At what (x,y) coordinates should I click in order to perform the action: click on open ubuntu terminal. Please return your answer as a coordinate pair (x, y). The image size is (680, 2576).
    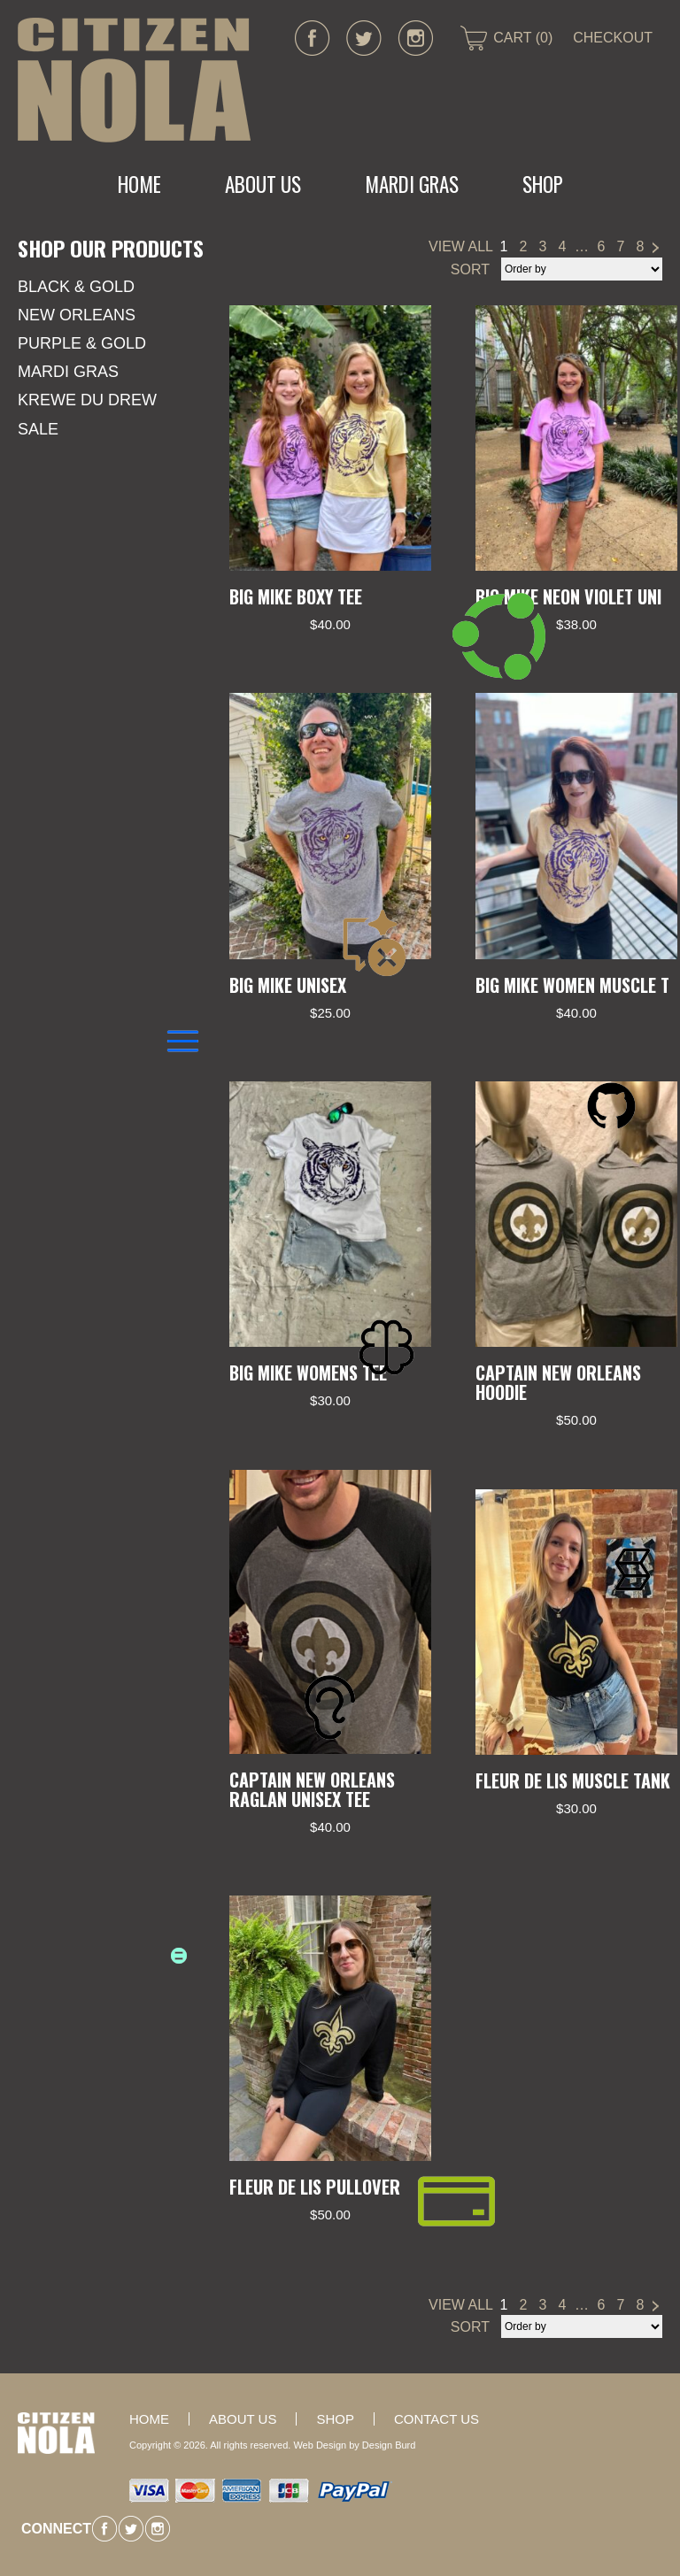
    Looking at the image, I should click on (502, 636).